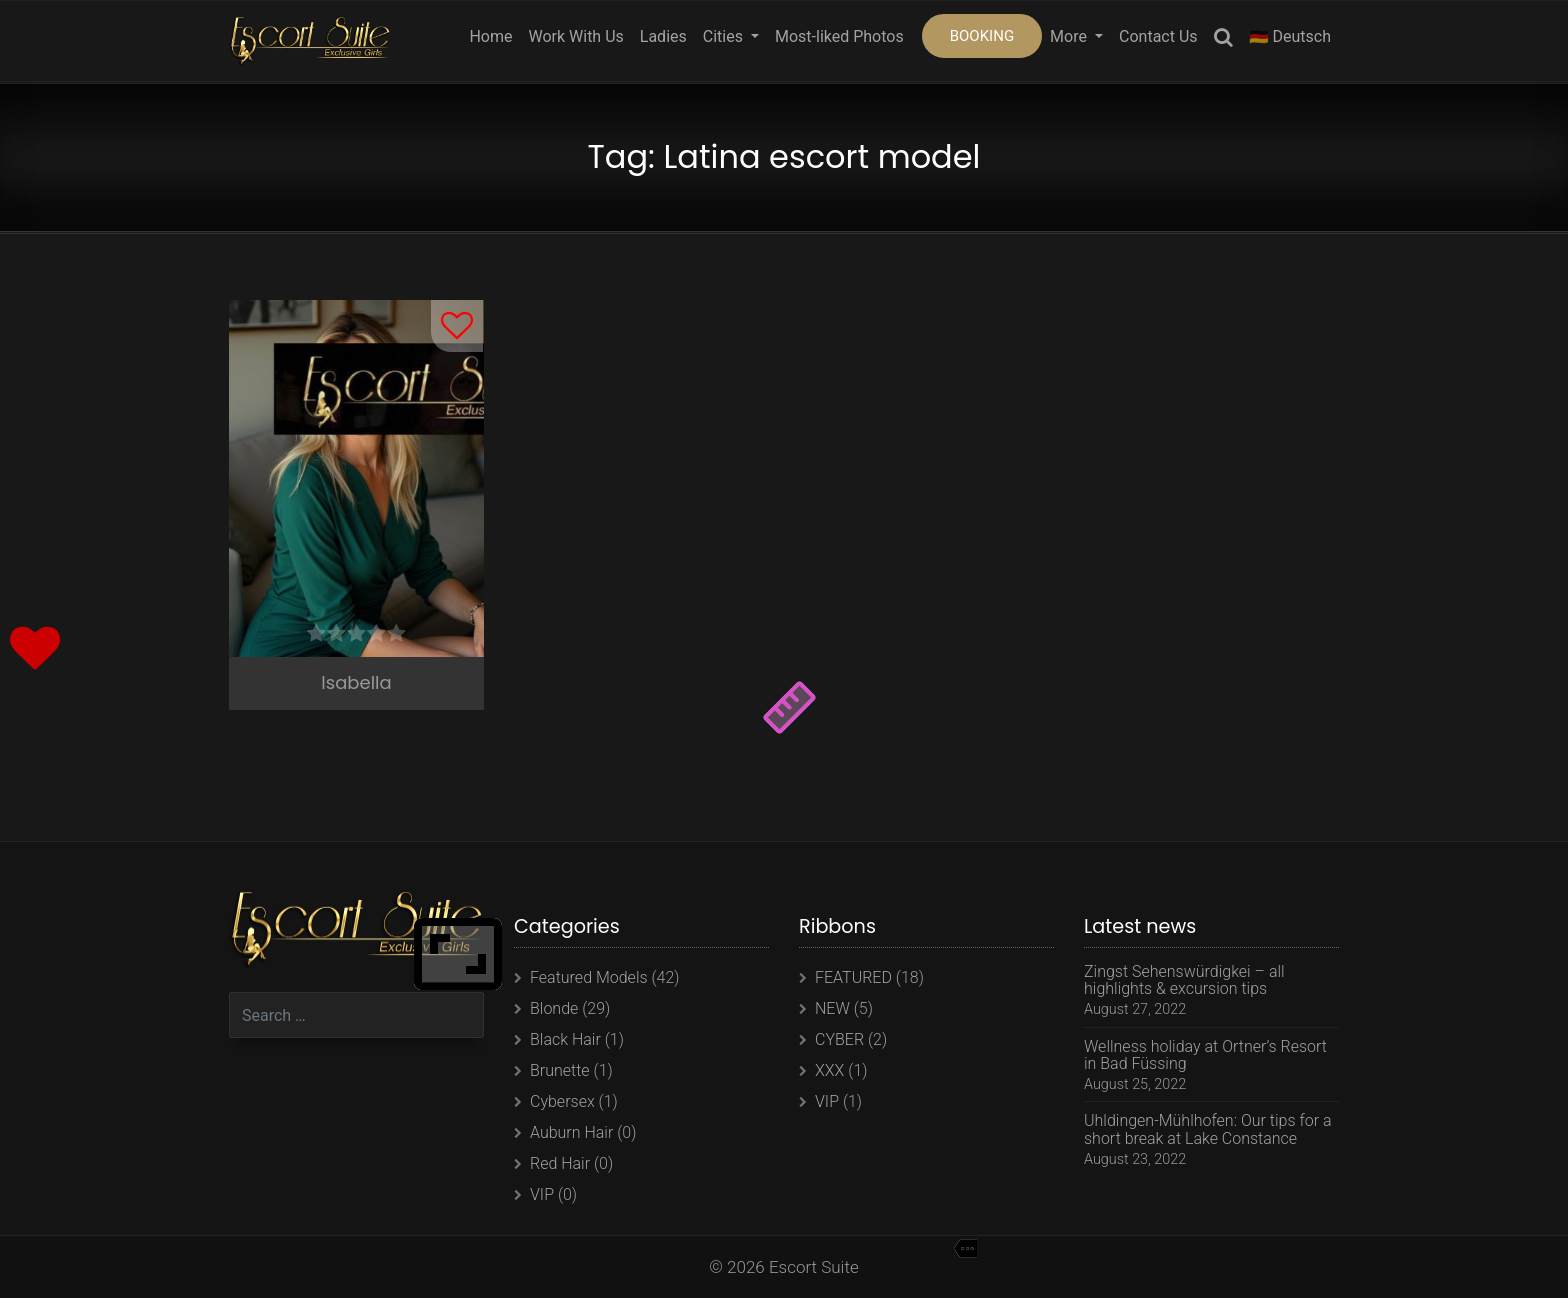 The height and width of the screenshot is (1298, 1568). Describe the element at coordinates (458, 954) in the screenshot. I see `adjust aspect ratio settings` at that location.